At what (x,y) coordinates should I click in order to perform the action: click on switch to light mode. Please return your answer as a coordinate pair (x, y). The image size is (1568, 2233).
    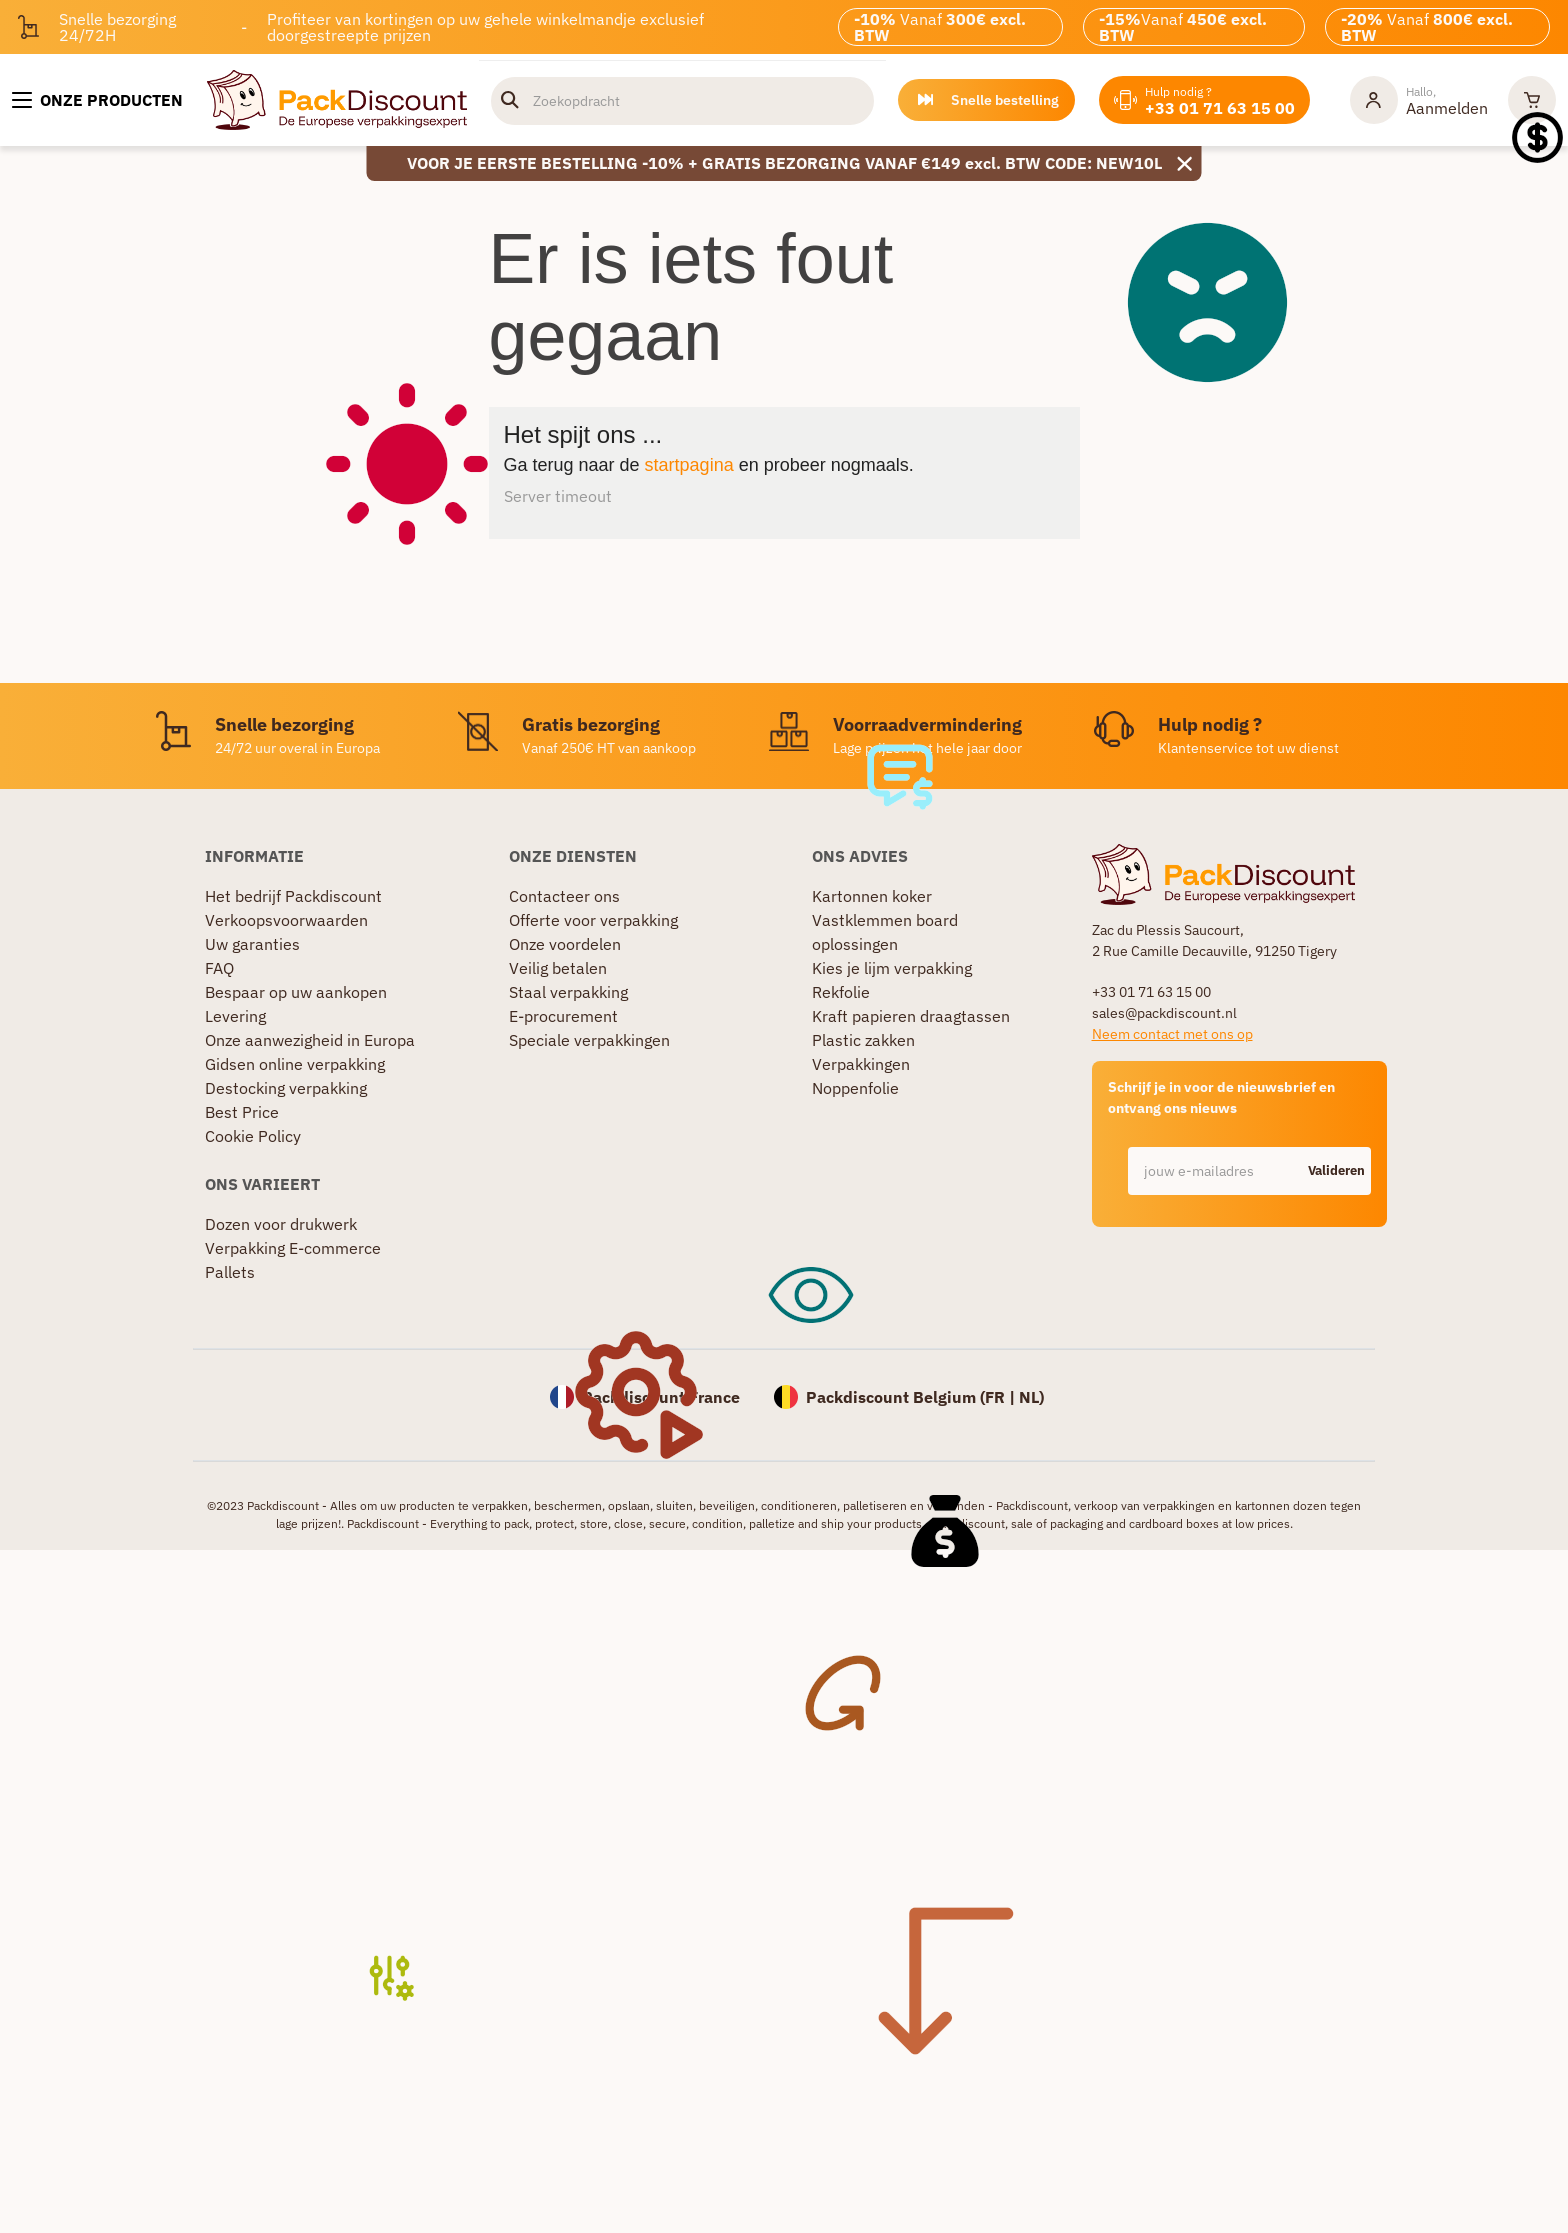
    Looking at the image, I should click on (407, 464).